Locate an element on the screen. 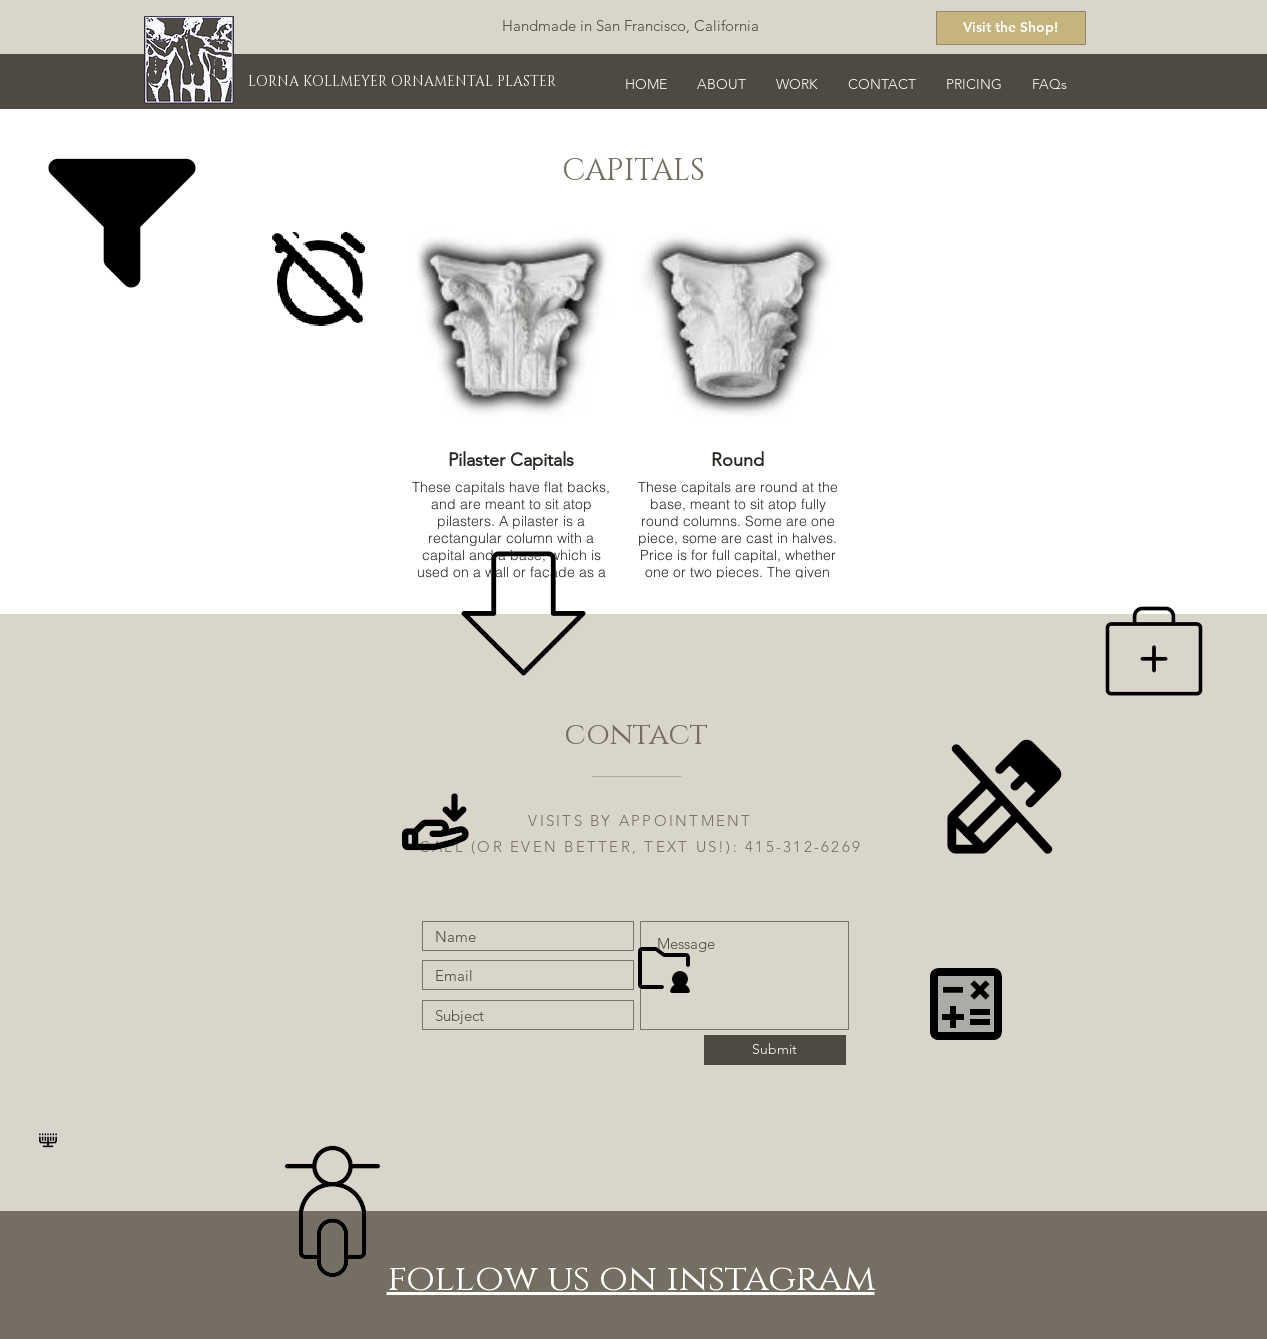  receive or accept an incoming item is located at coordinates (437, 825).